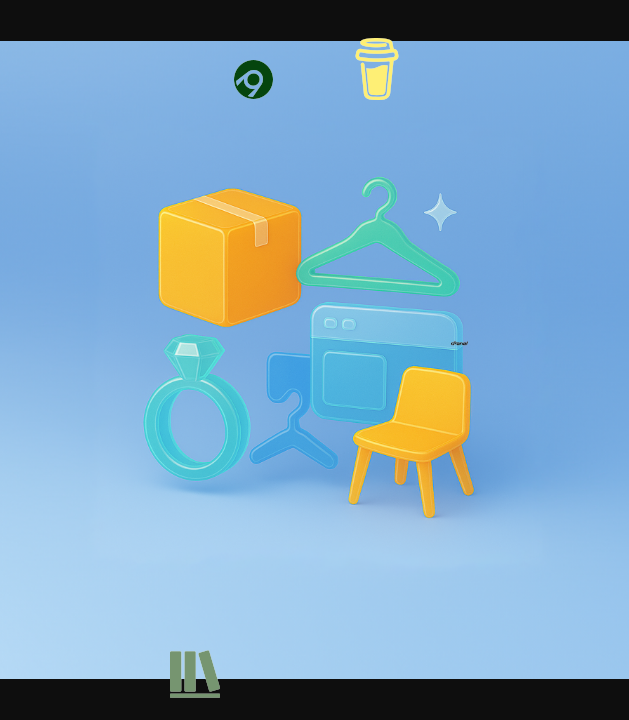 The height and width of the screenshot is (720, 629). I want to click on access cPanel web hosting control panel, so click(459, 343).